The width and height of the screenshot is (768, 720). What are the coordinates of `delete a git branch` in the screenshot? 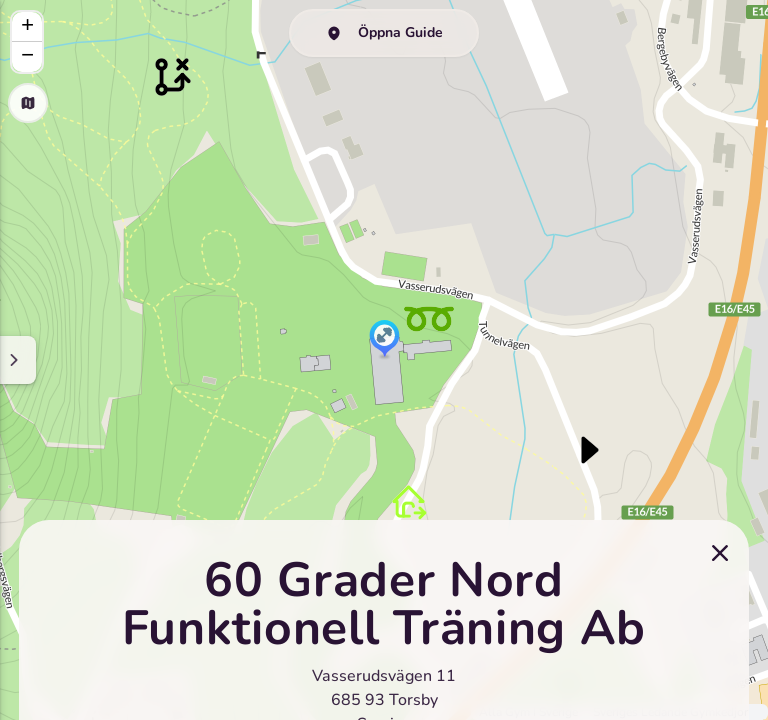 It's located at (172, 77).